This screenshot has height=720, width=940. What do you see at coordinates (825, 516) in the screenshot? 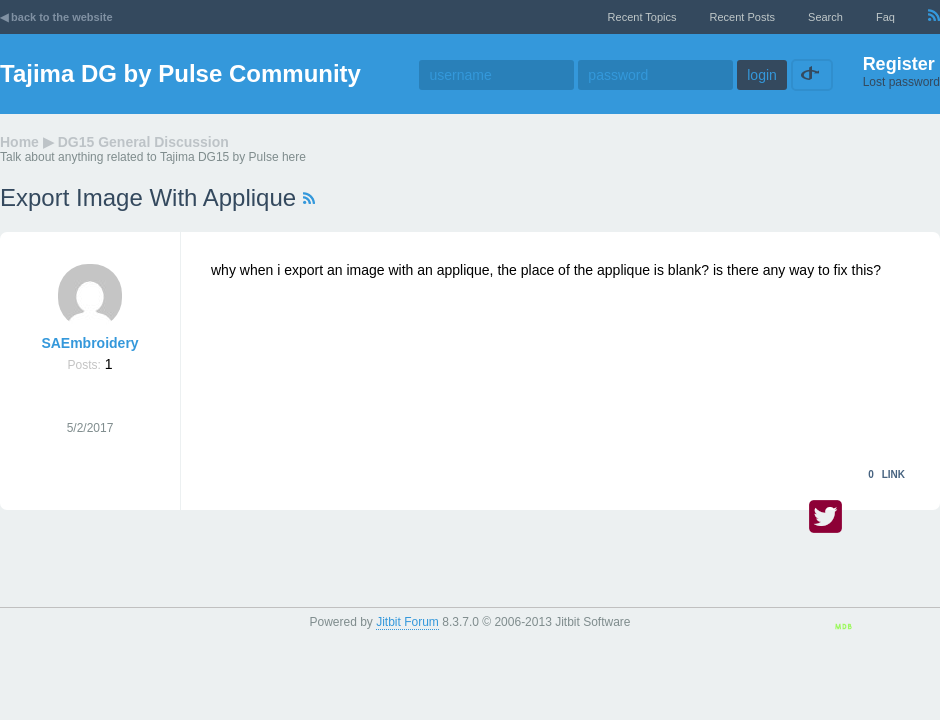
I see `share to Twitter` at bounding box center [825, 516].